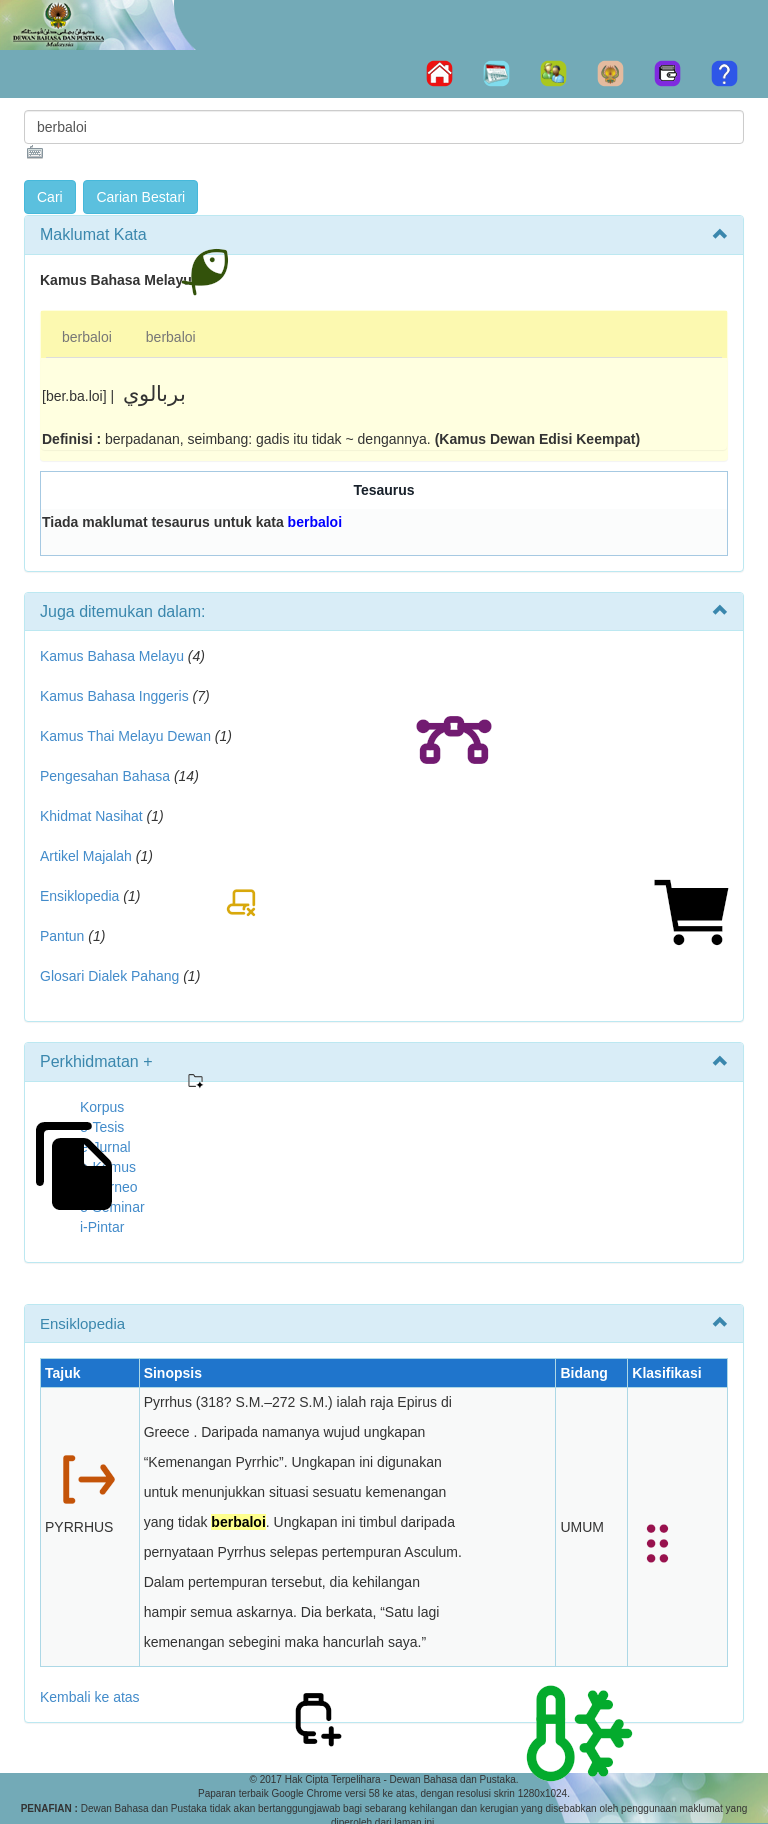 The width and height of the screenshot is (768, 1824). What do you see at coordinates (206, 270) in the screenshot?
I see `browse seafood or fish-related content` at bounding box center [206, 270].